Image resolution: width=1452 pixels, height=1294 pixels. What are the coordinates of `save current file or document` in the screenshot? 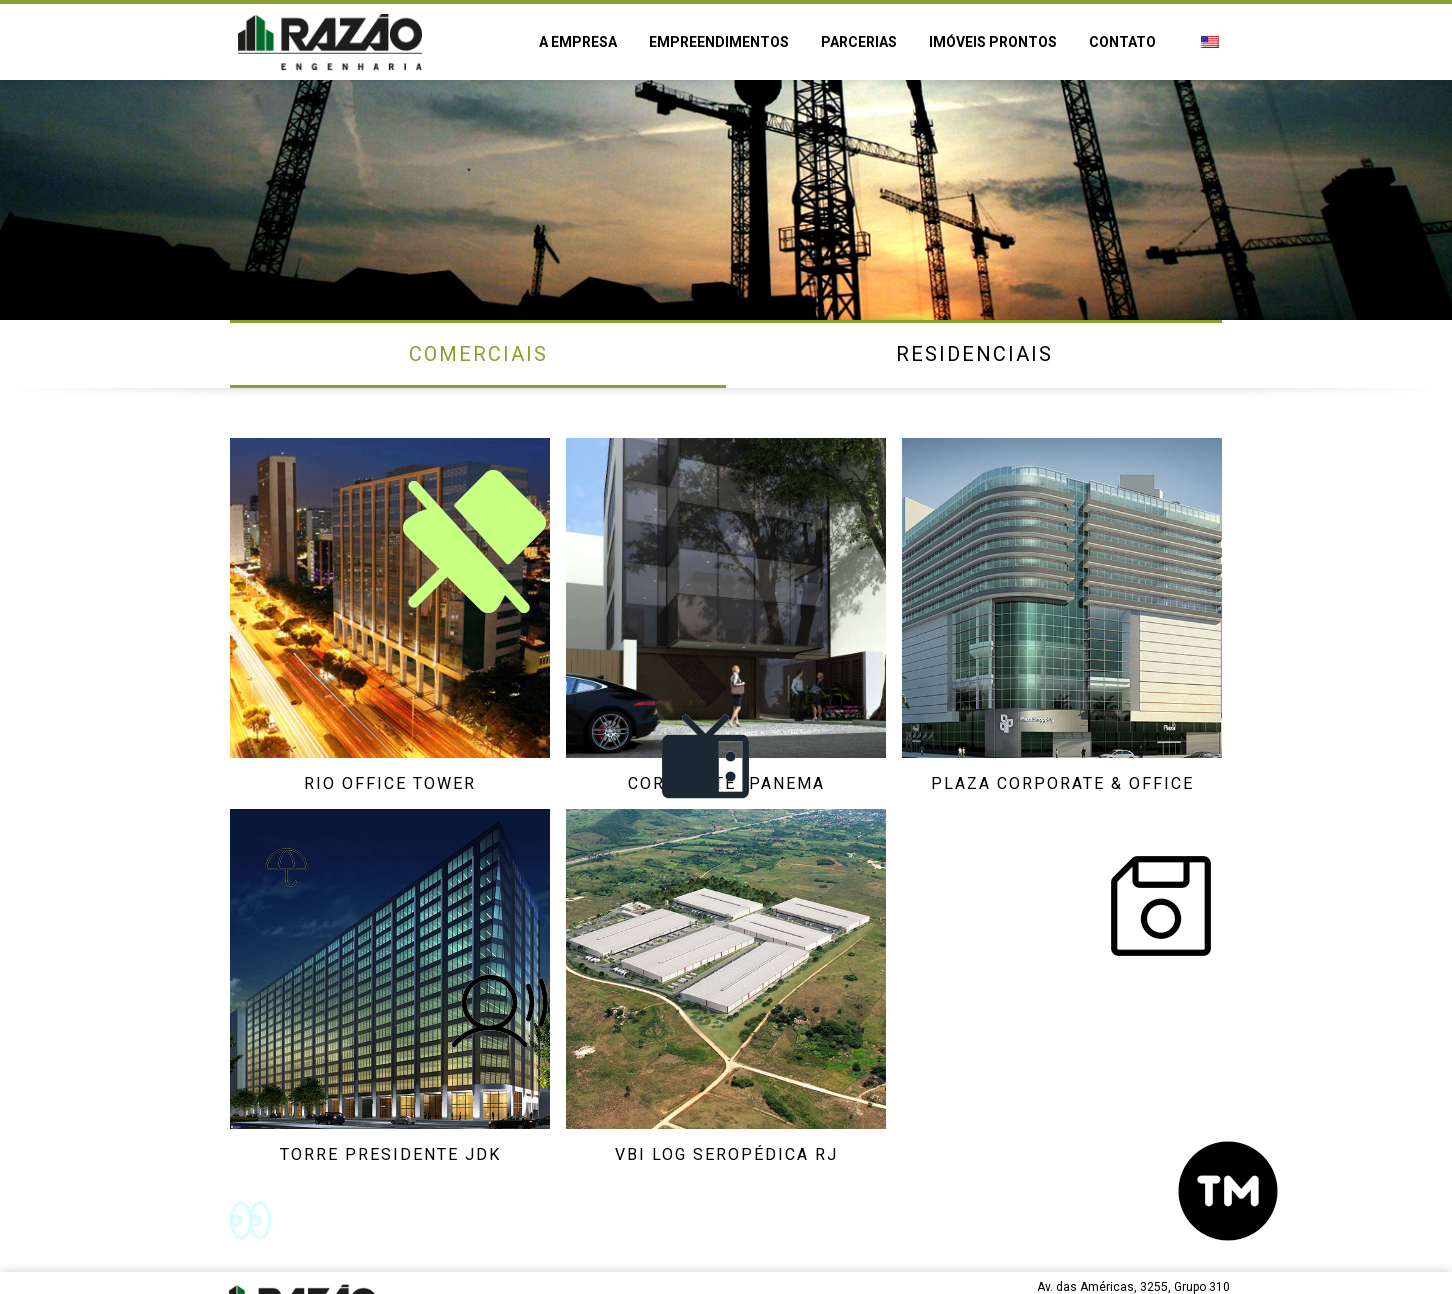 It's located at (1161, 906).